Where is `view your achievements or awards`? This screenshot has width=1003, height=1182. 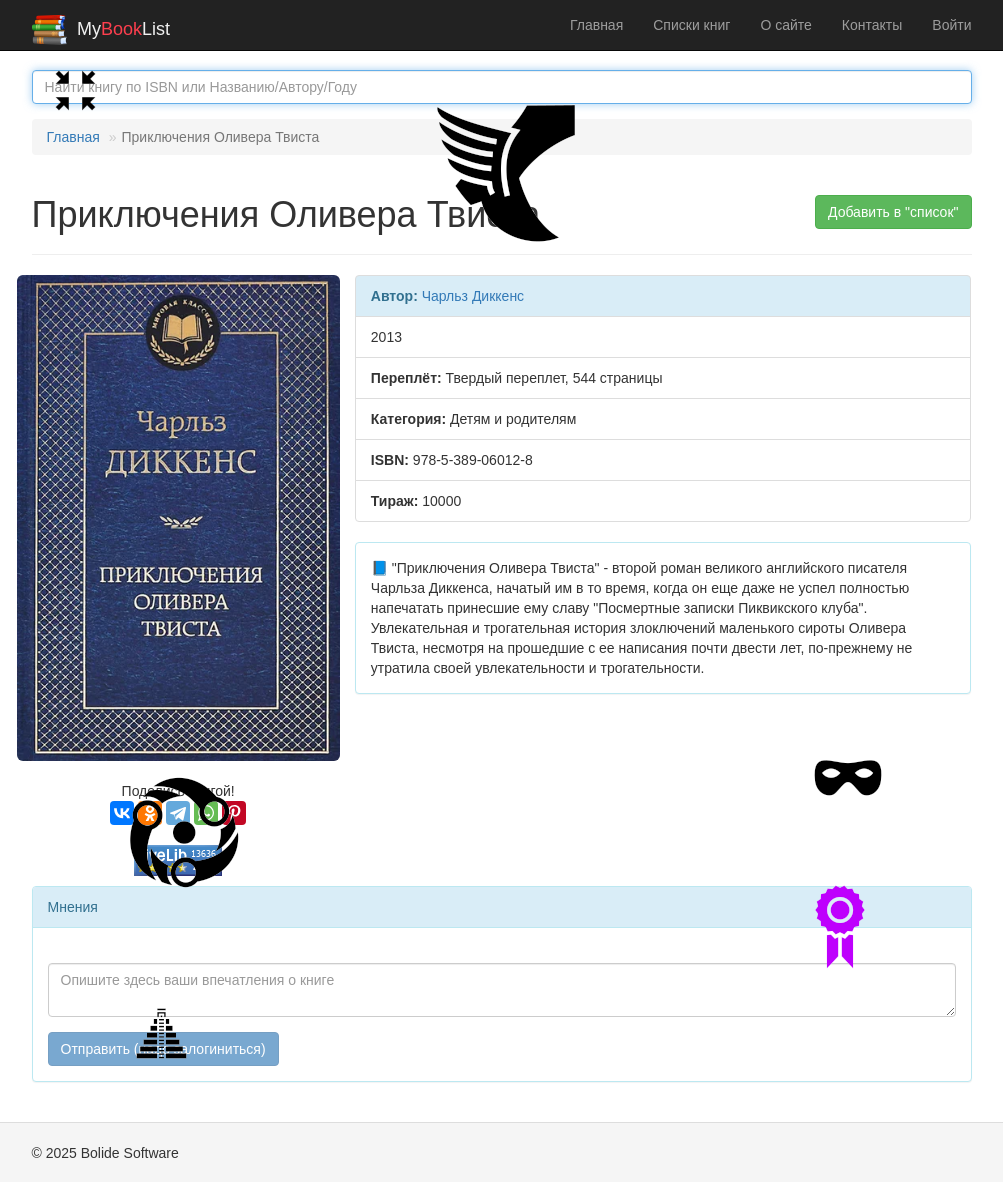
view your achievements or awards is located at coordinates (840, 927).